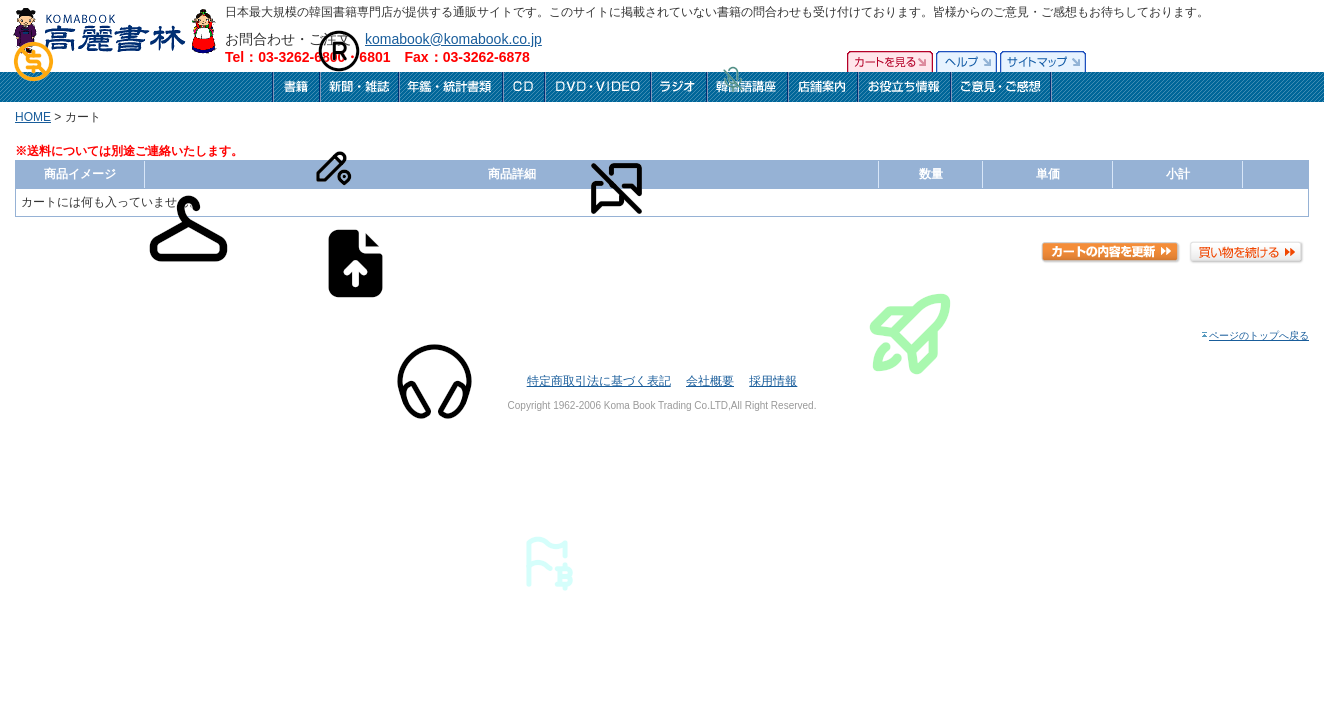  I want to click on contact customer support, so click(434, 381).